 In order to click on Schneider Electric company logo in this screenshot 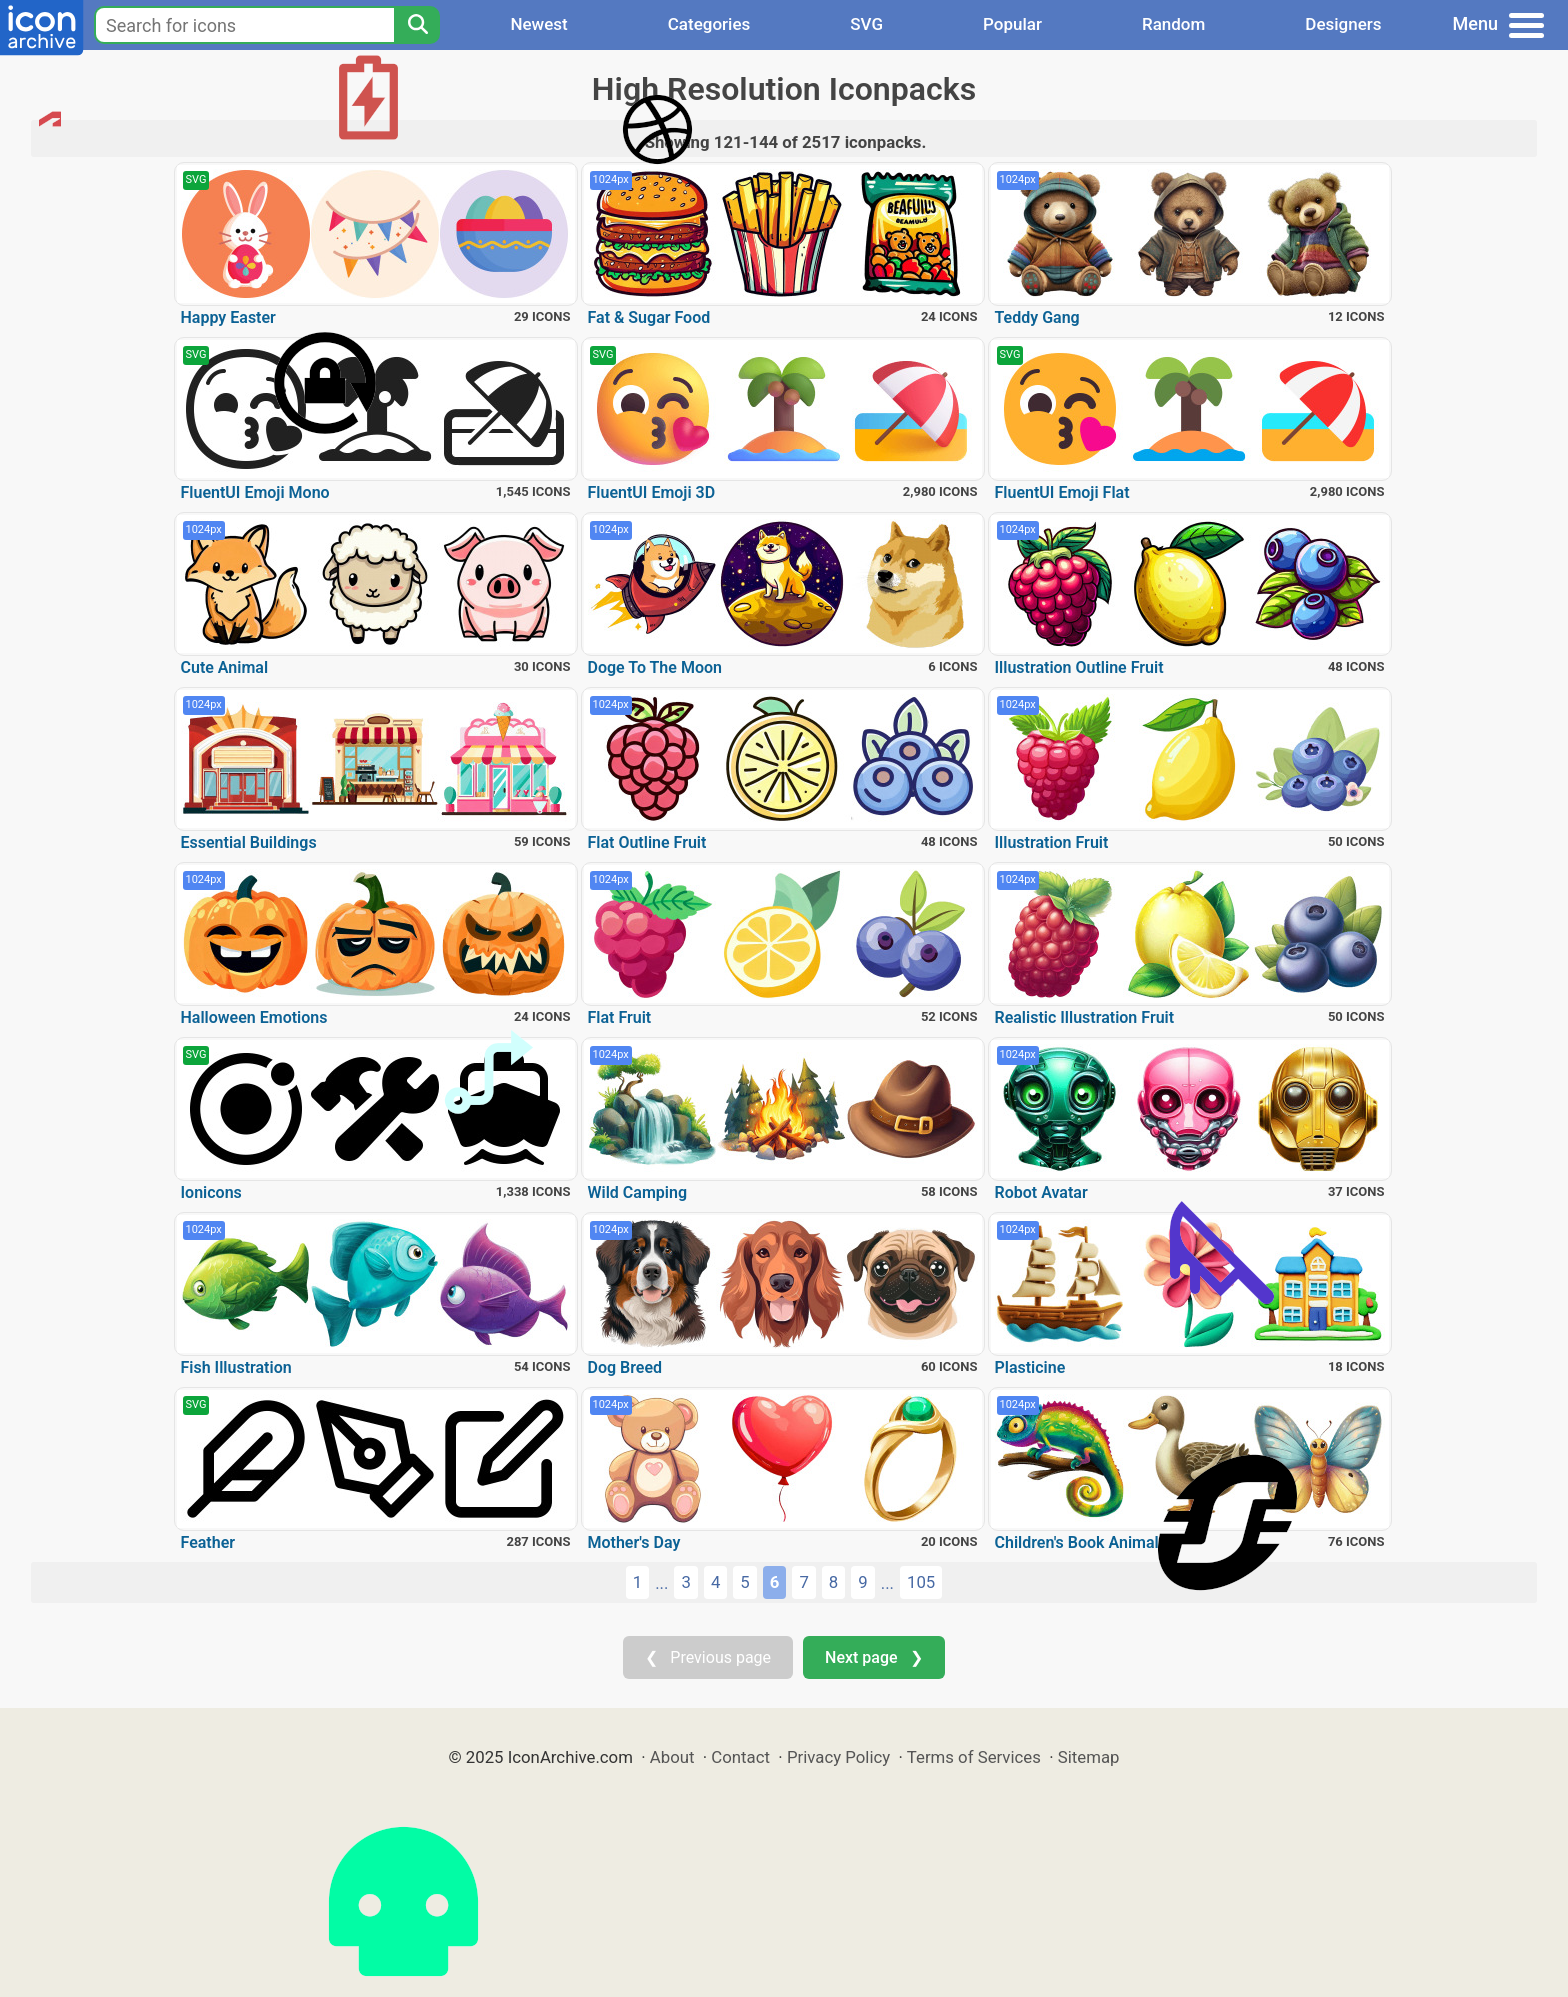, I will do `click(1227, 1522)`.